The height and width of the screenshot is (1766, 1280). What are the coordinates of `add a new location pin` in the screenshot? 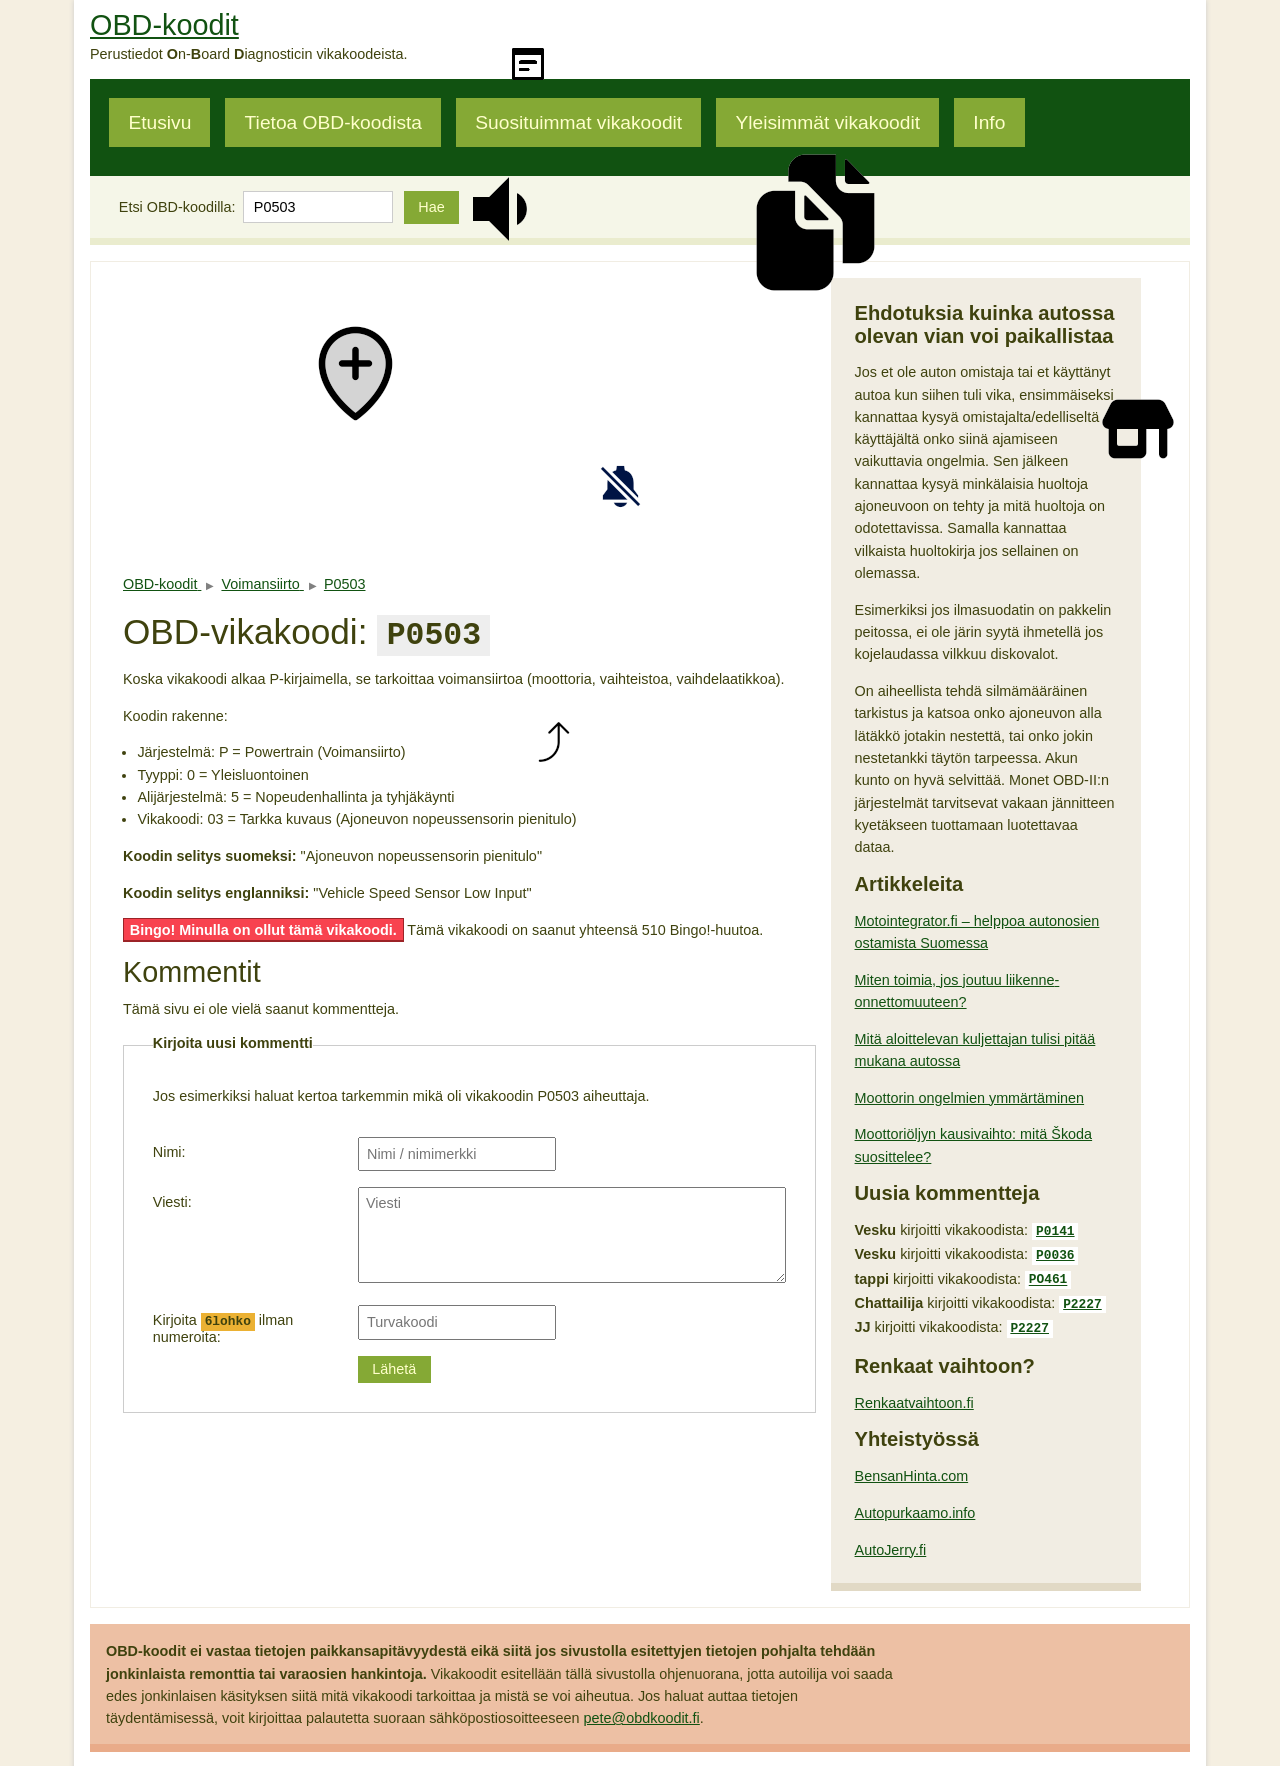 It's located at (355, 373).